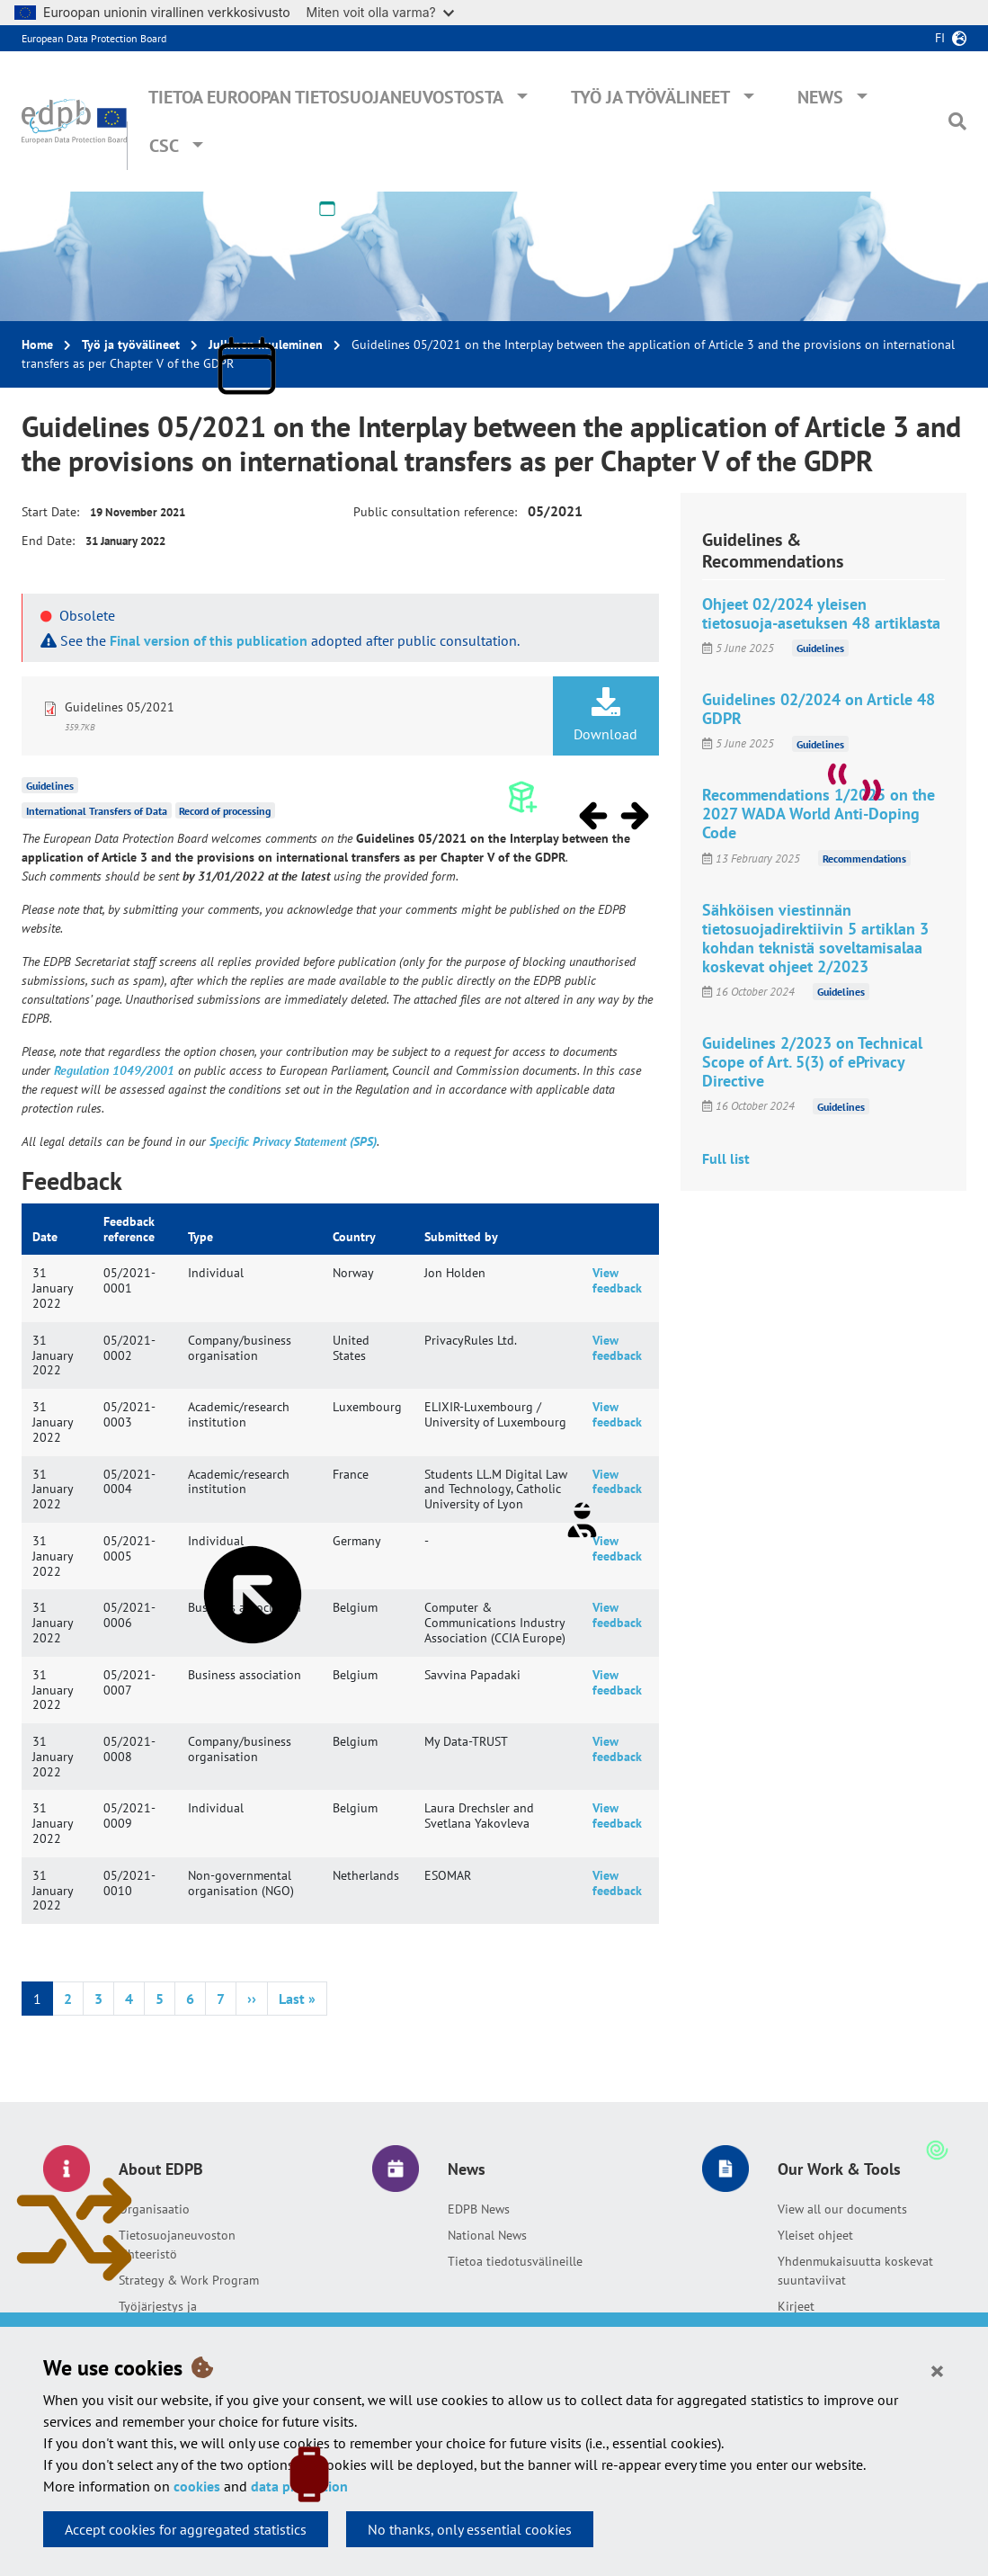  I want to click on open multiple browser windows, so click(327, 209).